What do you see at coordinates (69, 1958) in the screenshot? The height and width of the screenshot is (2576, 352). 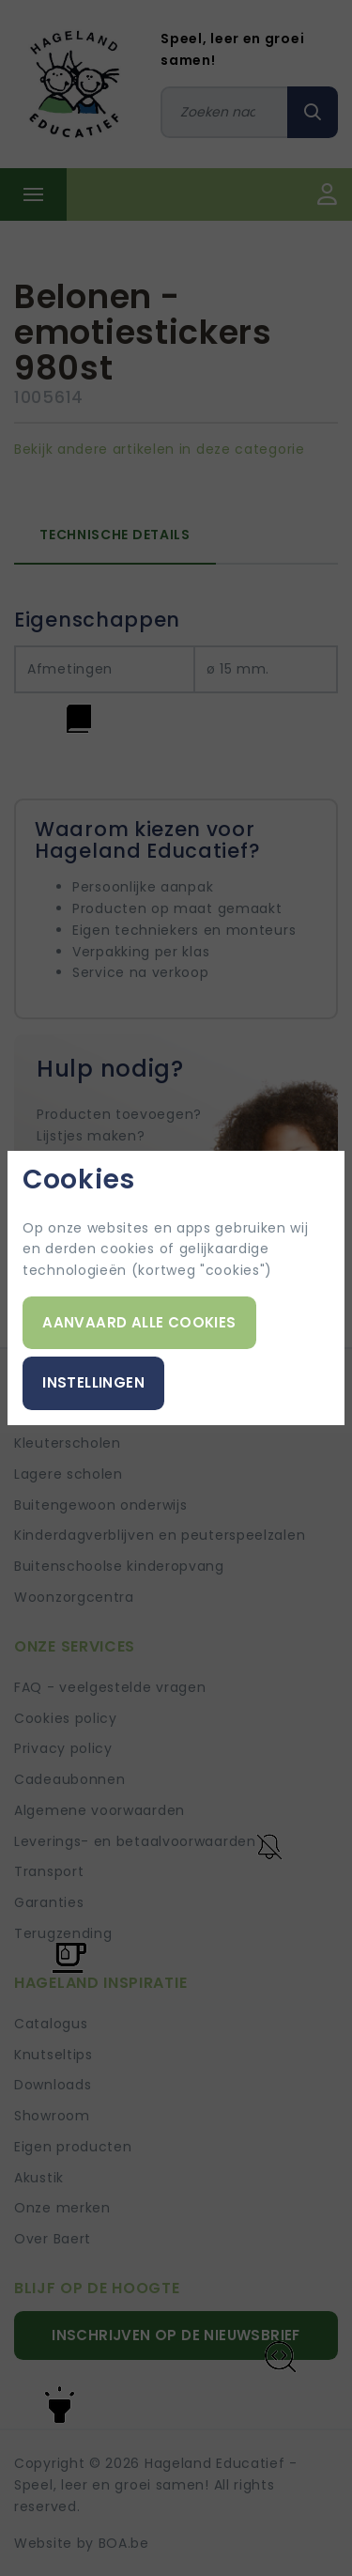 I see `access food and beverage emoji category` at bounding box center [69, 1958].